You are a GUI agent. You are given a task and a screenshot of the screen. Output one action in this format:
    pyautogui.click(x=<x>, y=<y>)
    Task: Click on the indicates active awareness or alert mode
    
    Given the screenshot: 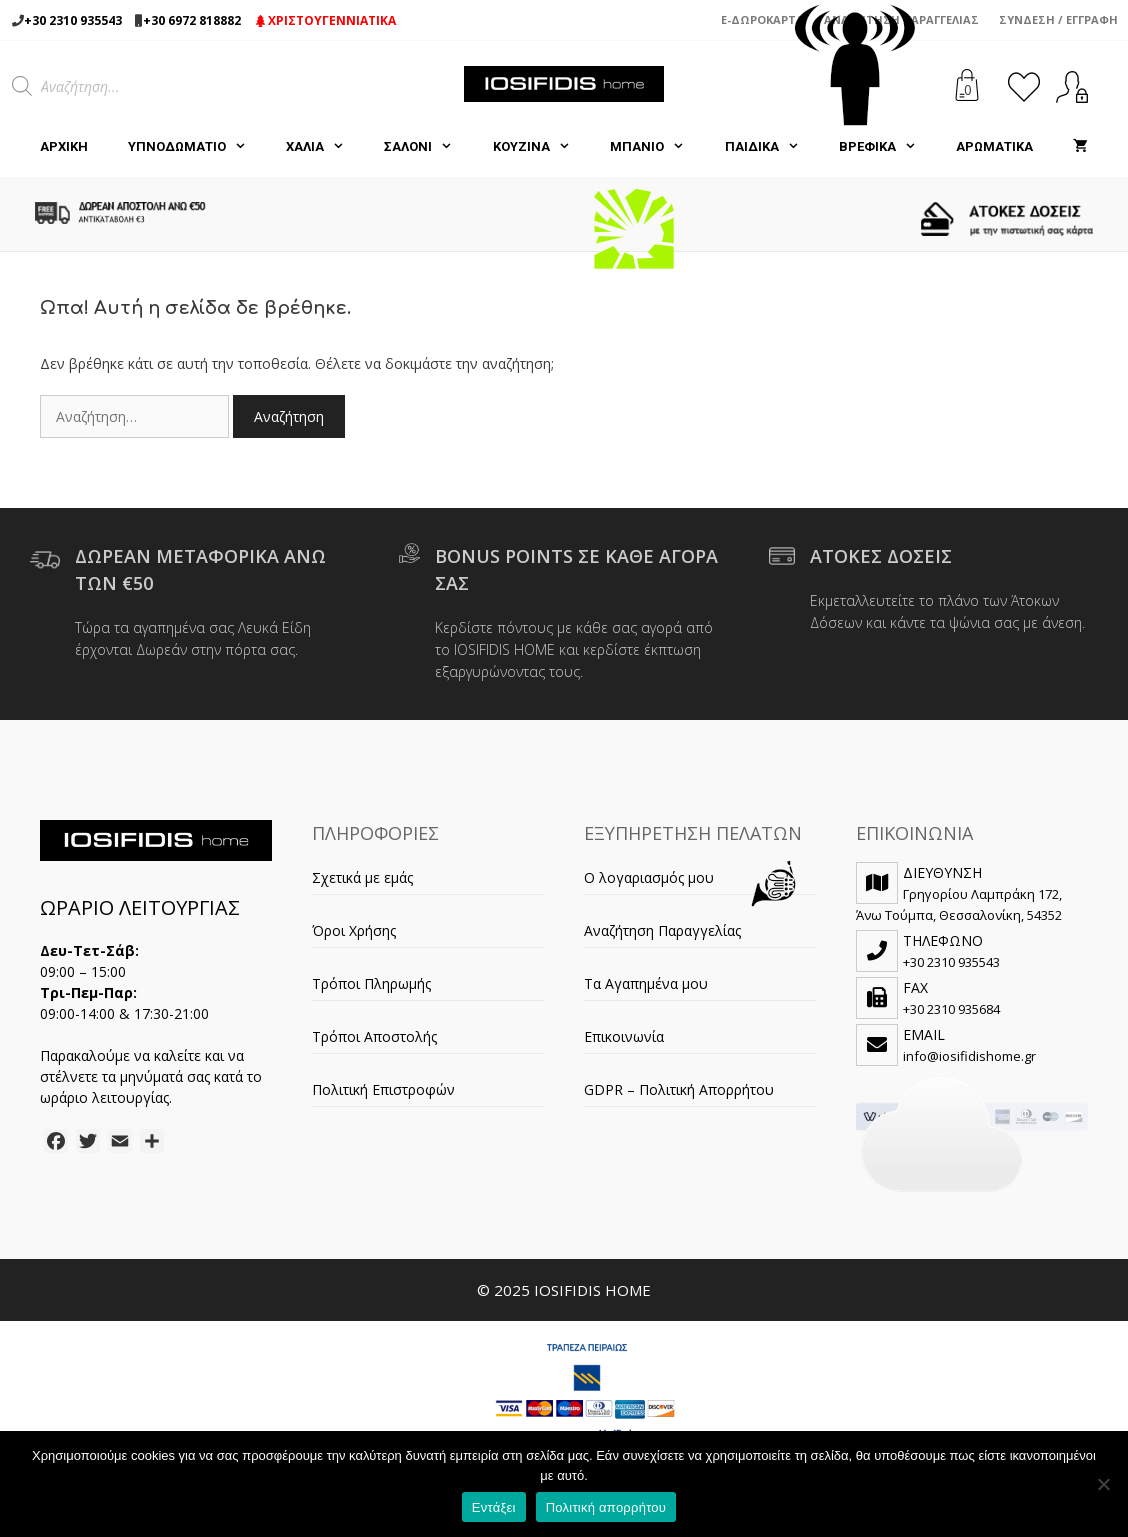 What is the action you would take?
    pyautogui.click(x=854, y=65)
    